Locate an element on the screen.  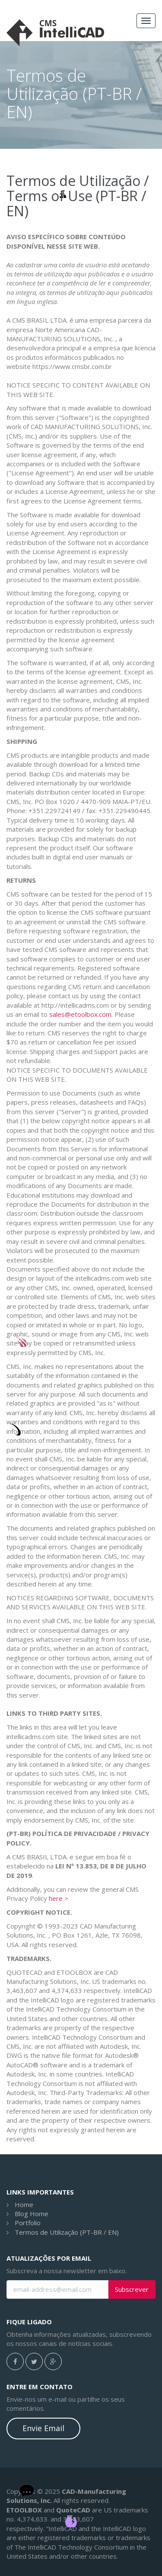
indicates a broken or damaged item is located at coordinates (71, 2521).